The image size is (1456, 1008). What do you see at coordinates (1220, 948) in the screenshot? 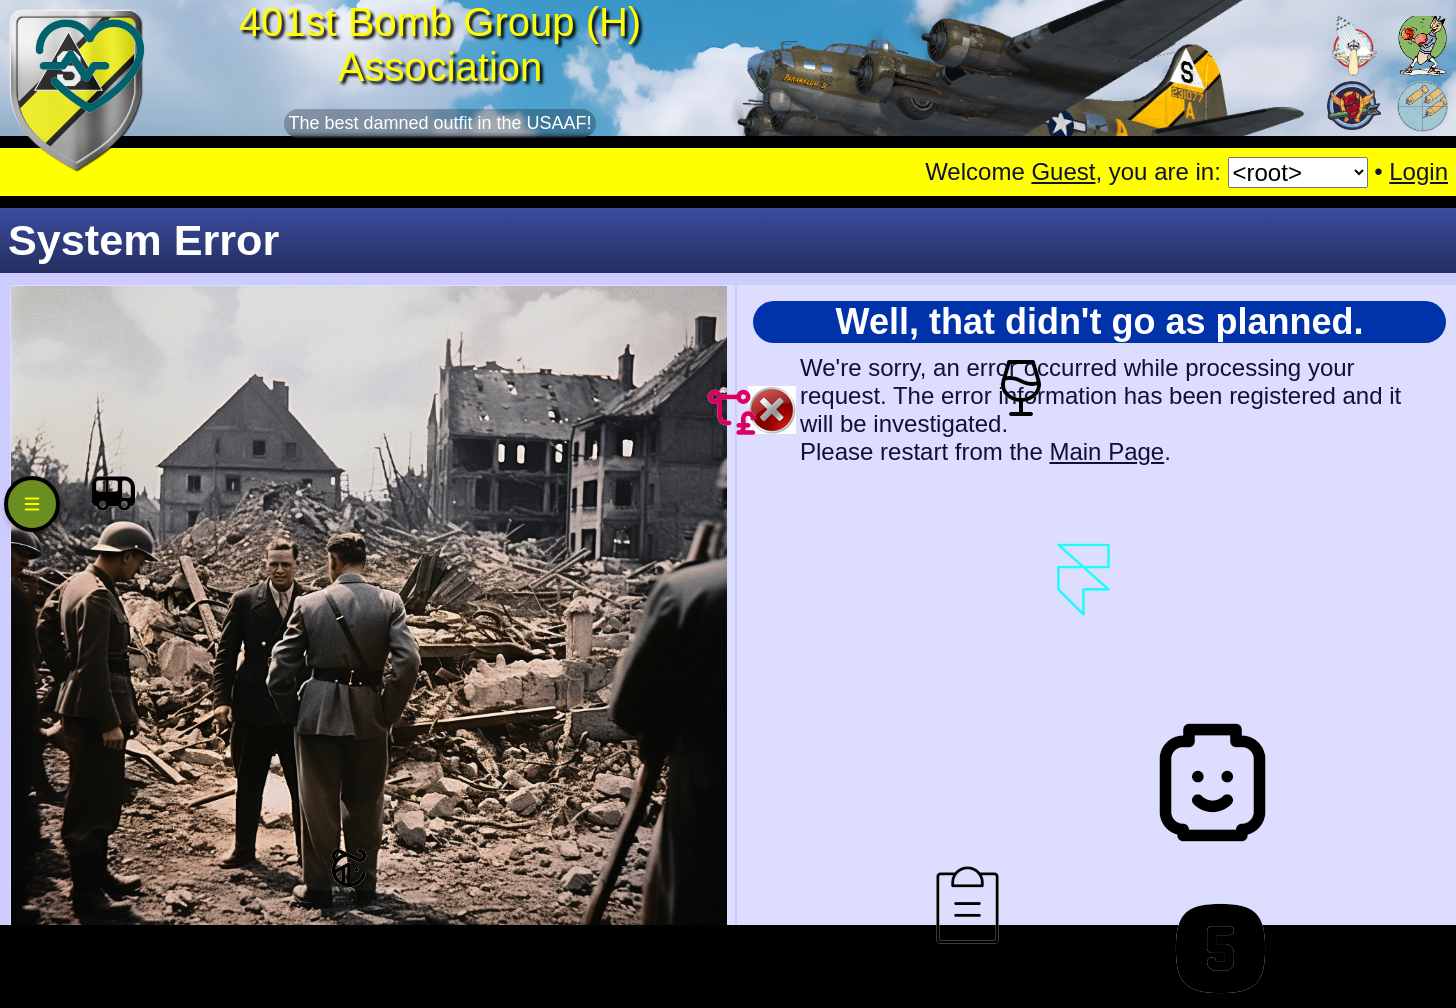
I see `indicates step 5 in a numbered sequence` at bounding box center [1220, 948].